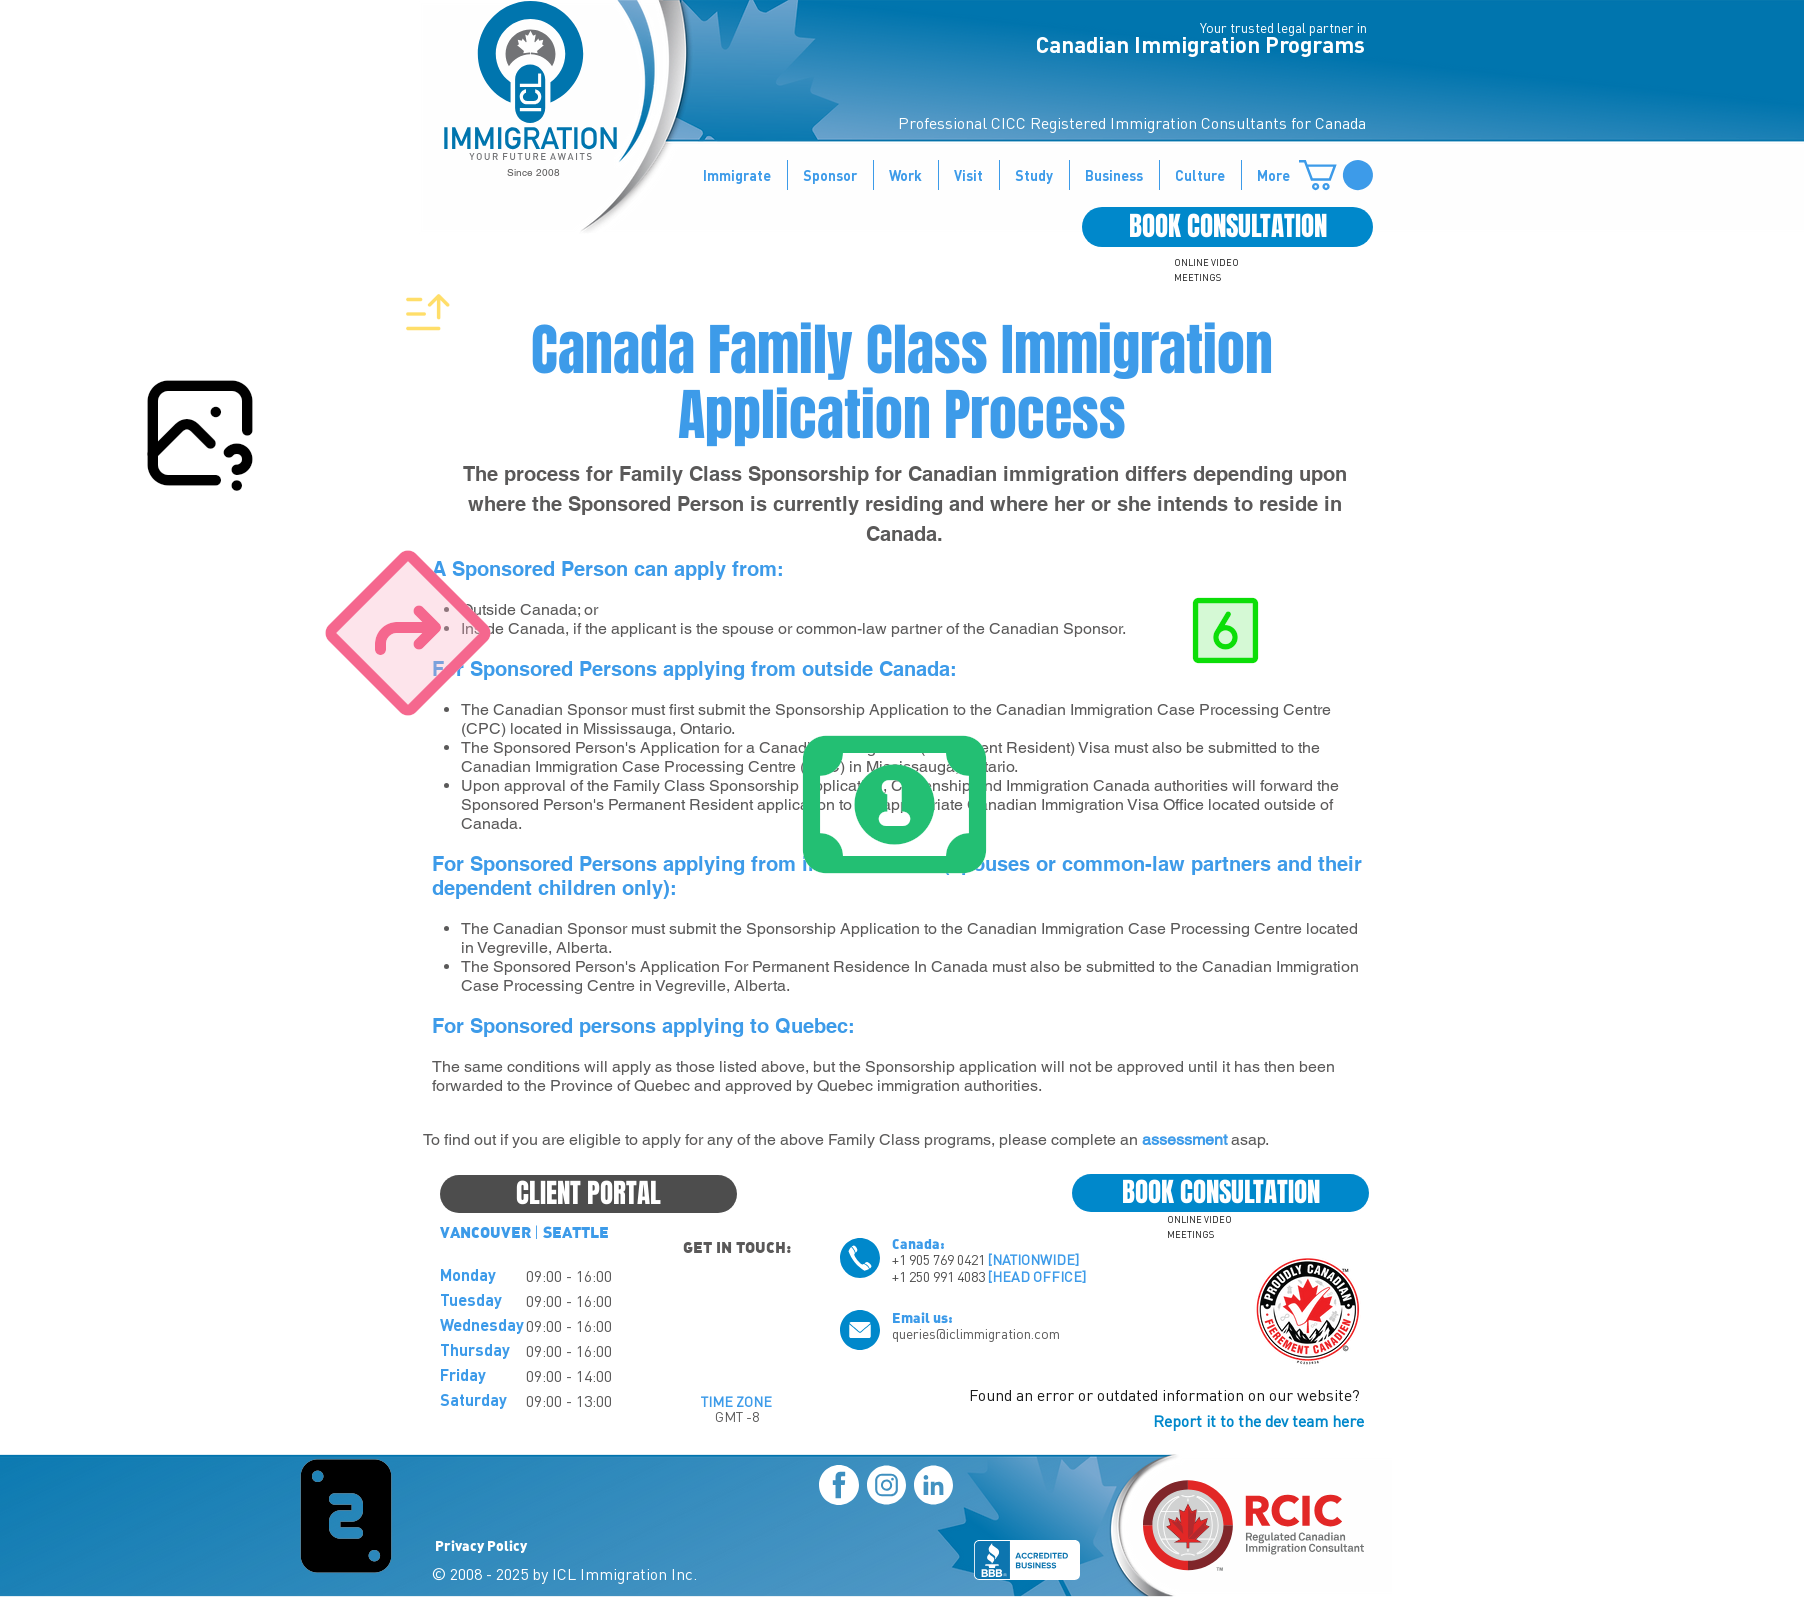 This screenshot has width=1804, height=1599. I want to click on sort items in descending order, so click(426, 314).